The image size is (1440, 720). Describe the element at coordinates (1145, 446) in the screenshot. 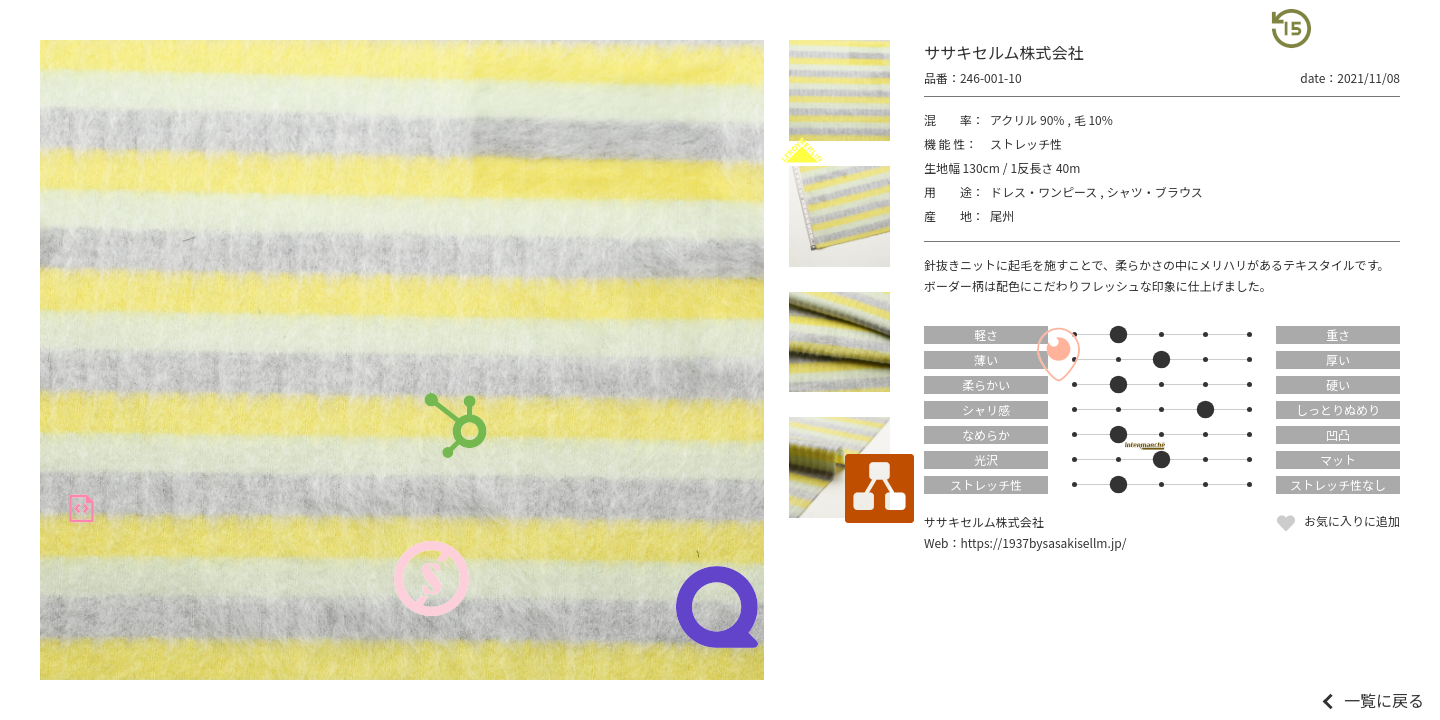

I see `intermarché supermarket brand logo` at that location.